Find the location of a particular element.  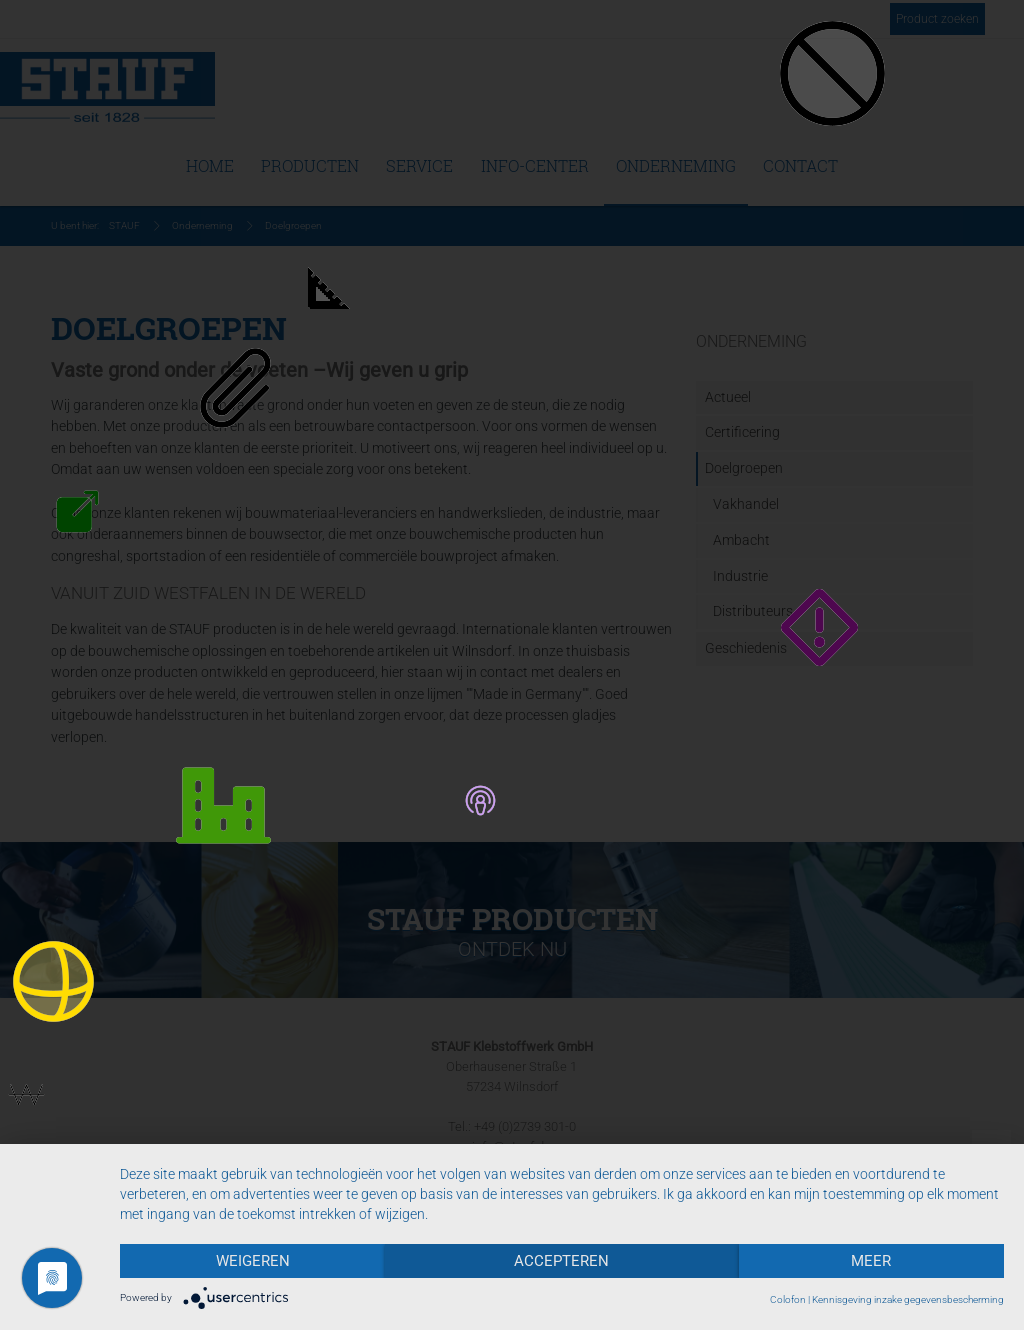

attach a file to your message is located at coordinates (237, 388).